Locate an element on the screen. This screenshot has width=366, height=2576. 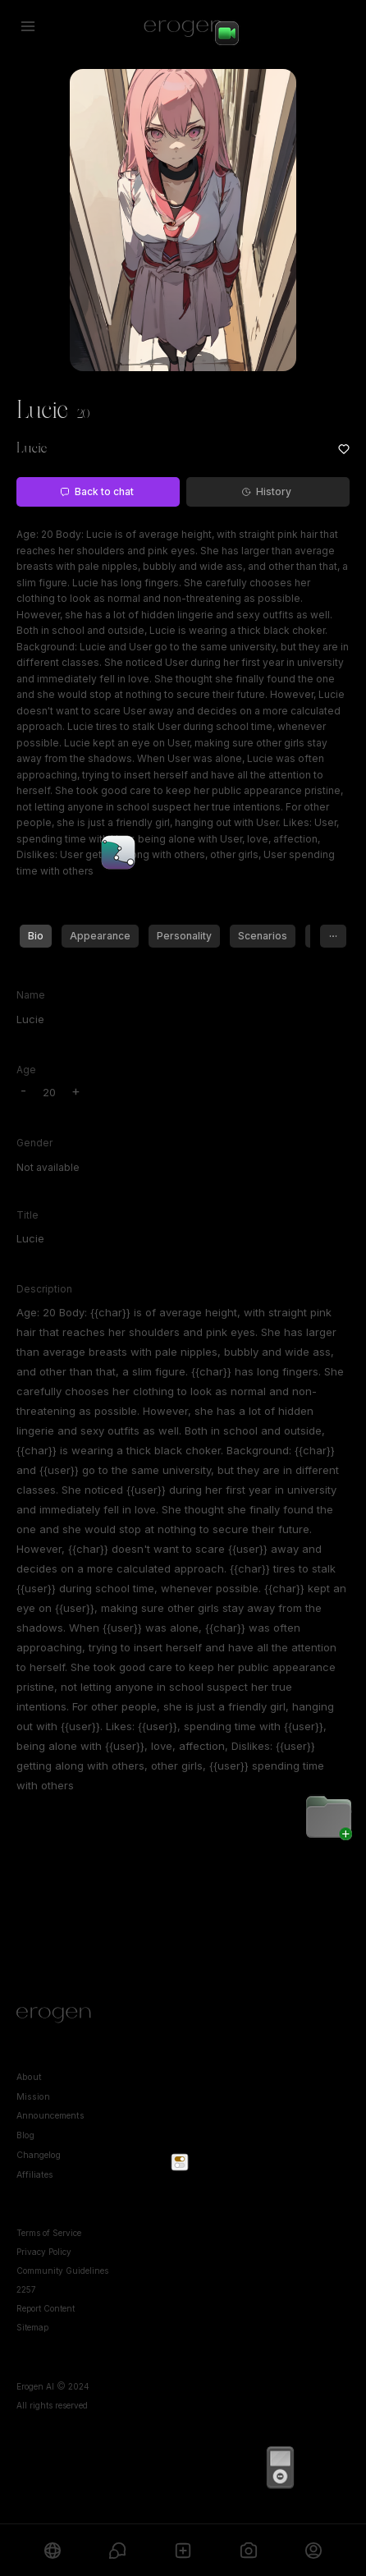
open facetime app is located at coordinates (226, 33).